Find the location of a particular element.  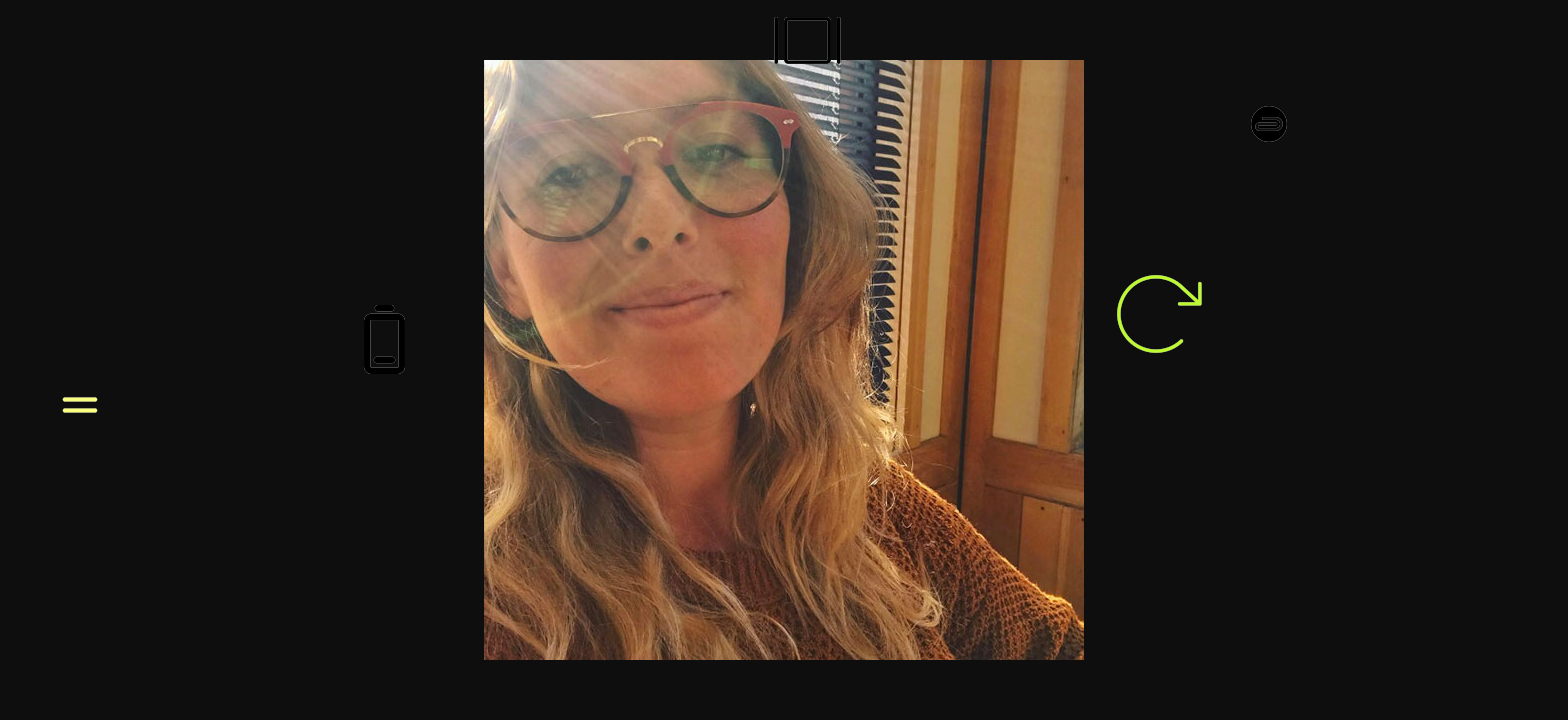

equals or comparison function is located at coordinates (80, 405).